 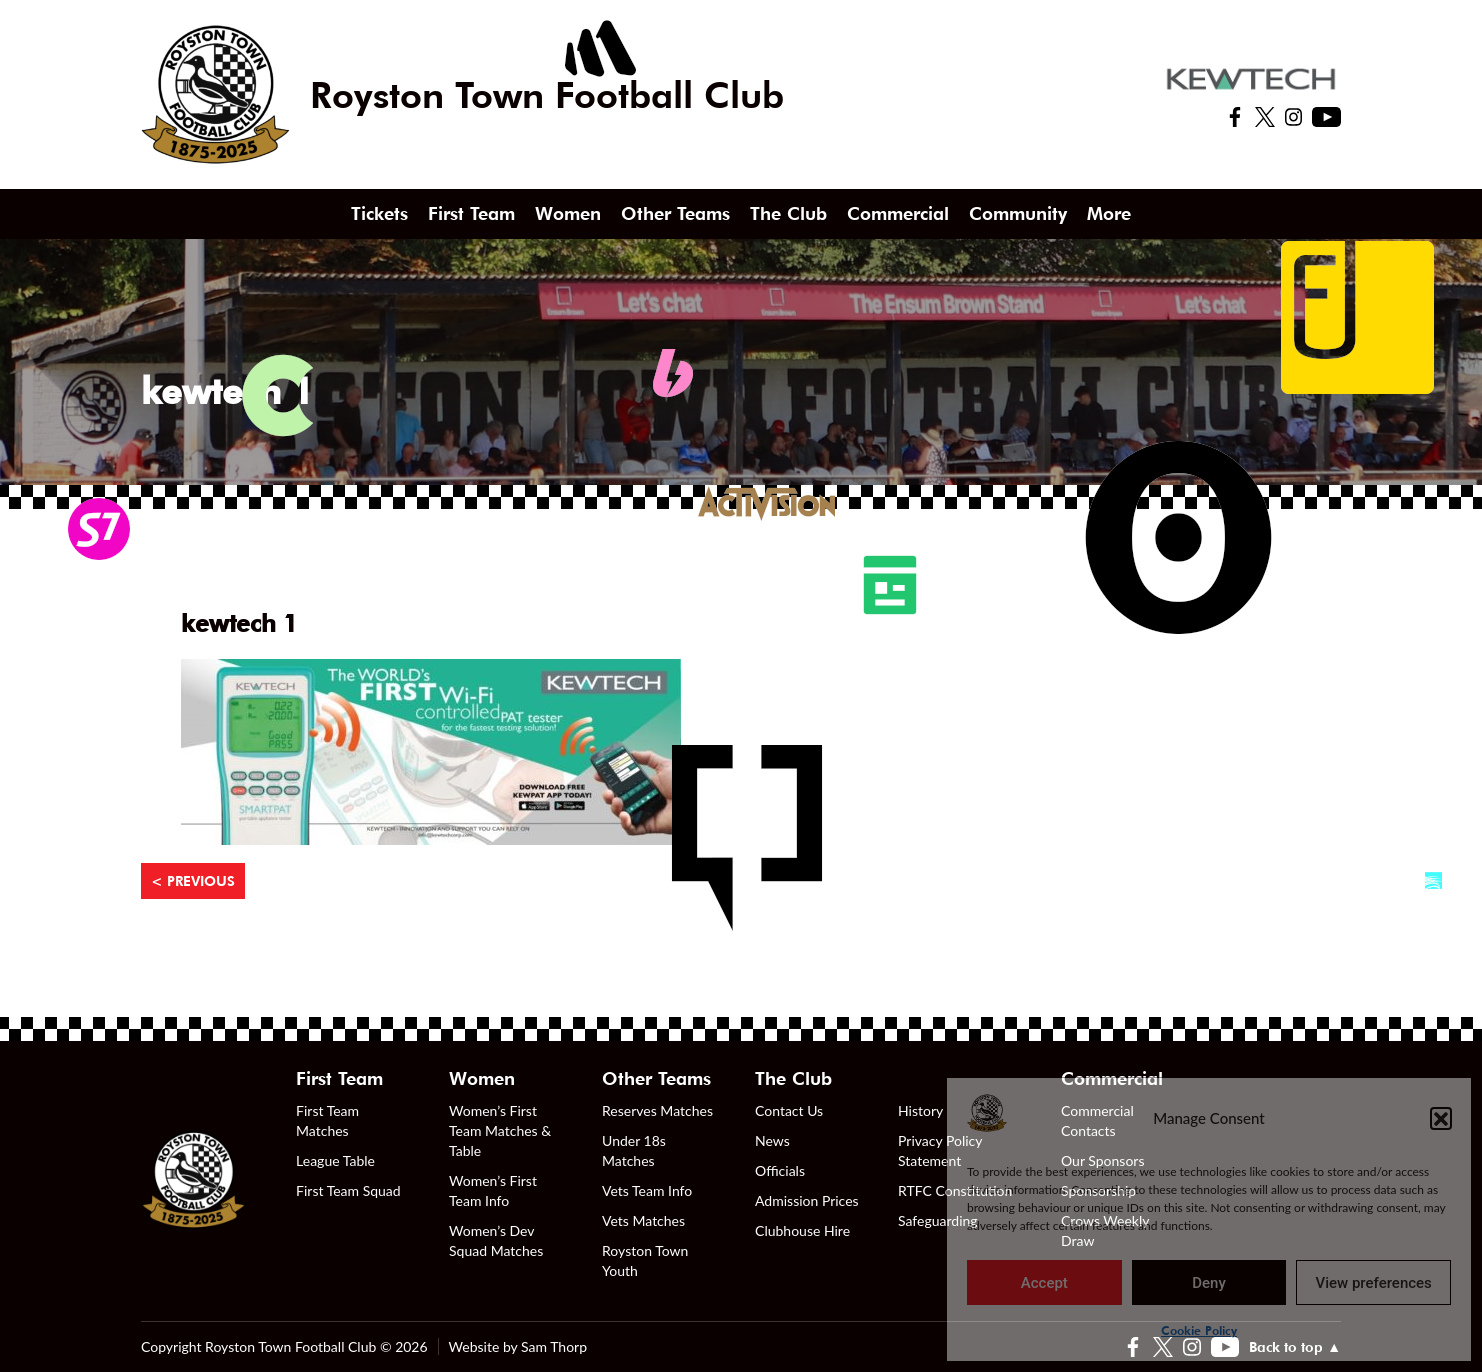 What do you see at coordinates (278, 395) in the screenshot?
I see `cuttlefish brand logo` at bounding box center [278, 395].